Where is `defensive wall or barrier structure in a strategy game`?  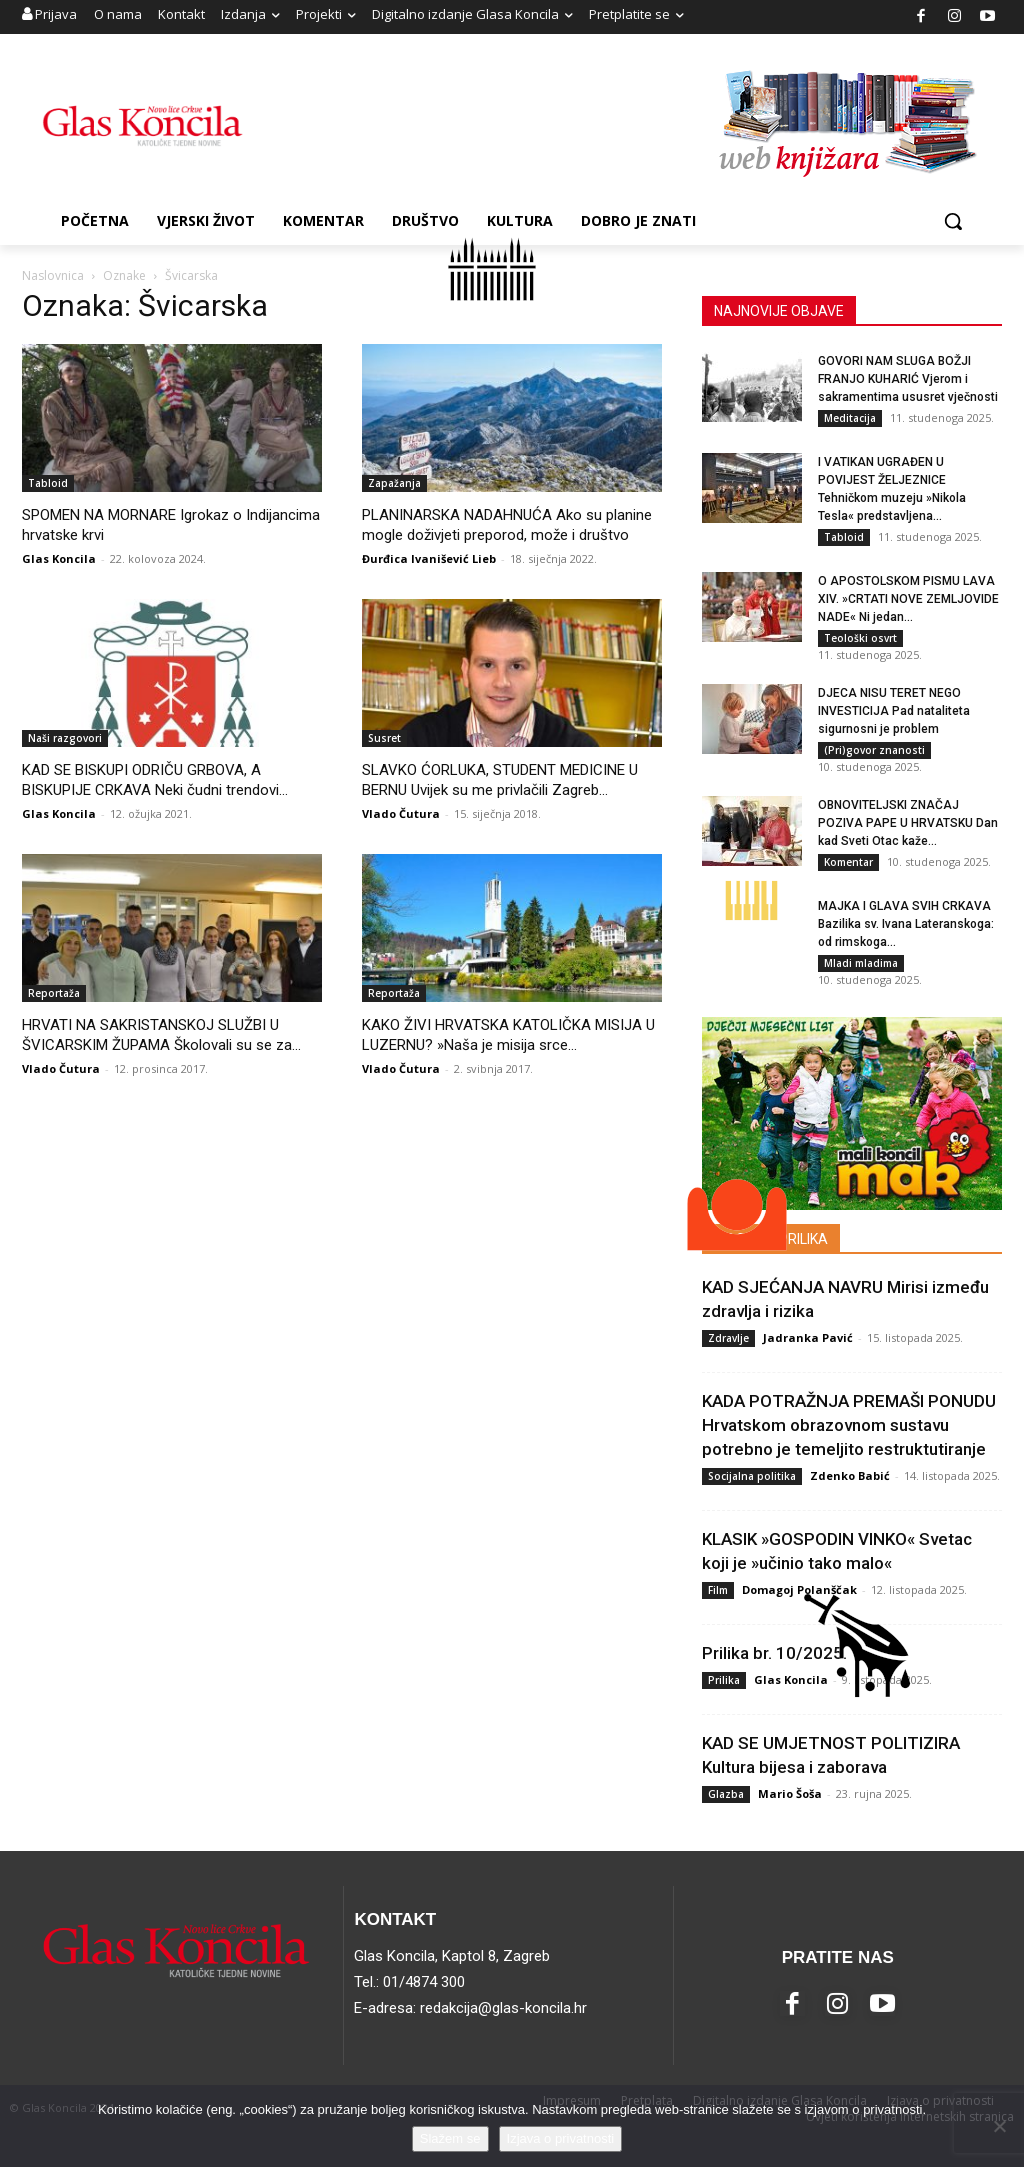 defensive wall or barrier structure in a strategy game is located at coordinates (492, 258).